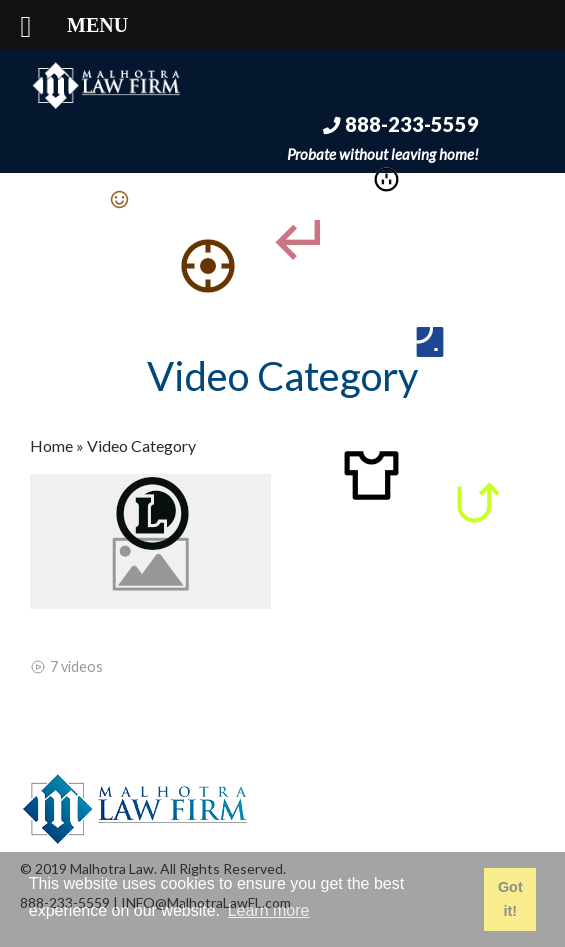 The width and height of the screenshot is (565, 947). Describe the element at coordinates (119, 199) in the screenshot. I see `add a reaction or emoji to a message` at that location.